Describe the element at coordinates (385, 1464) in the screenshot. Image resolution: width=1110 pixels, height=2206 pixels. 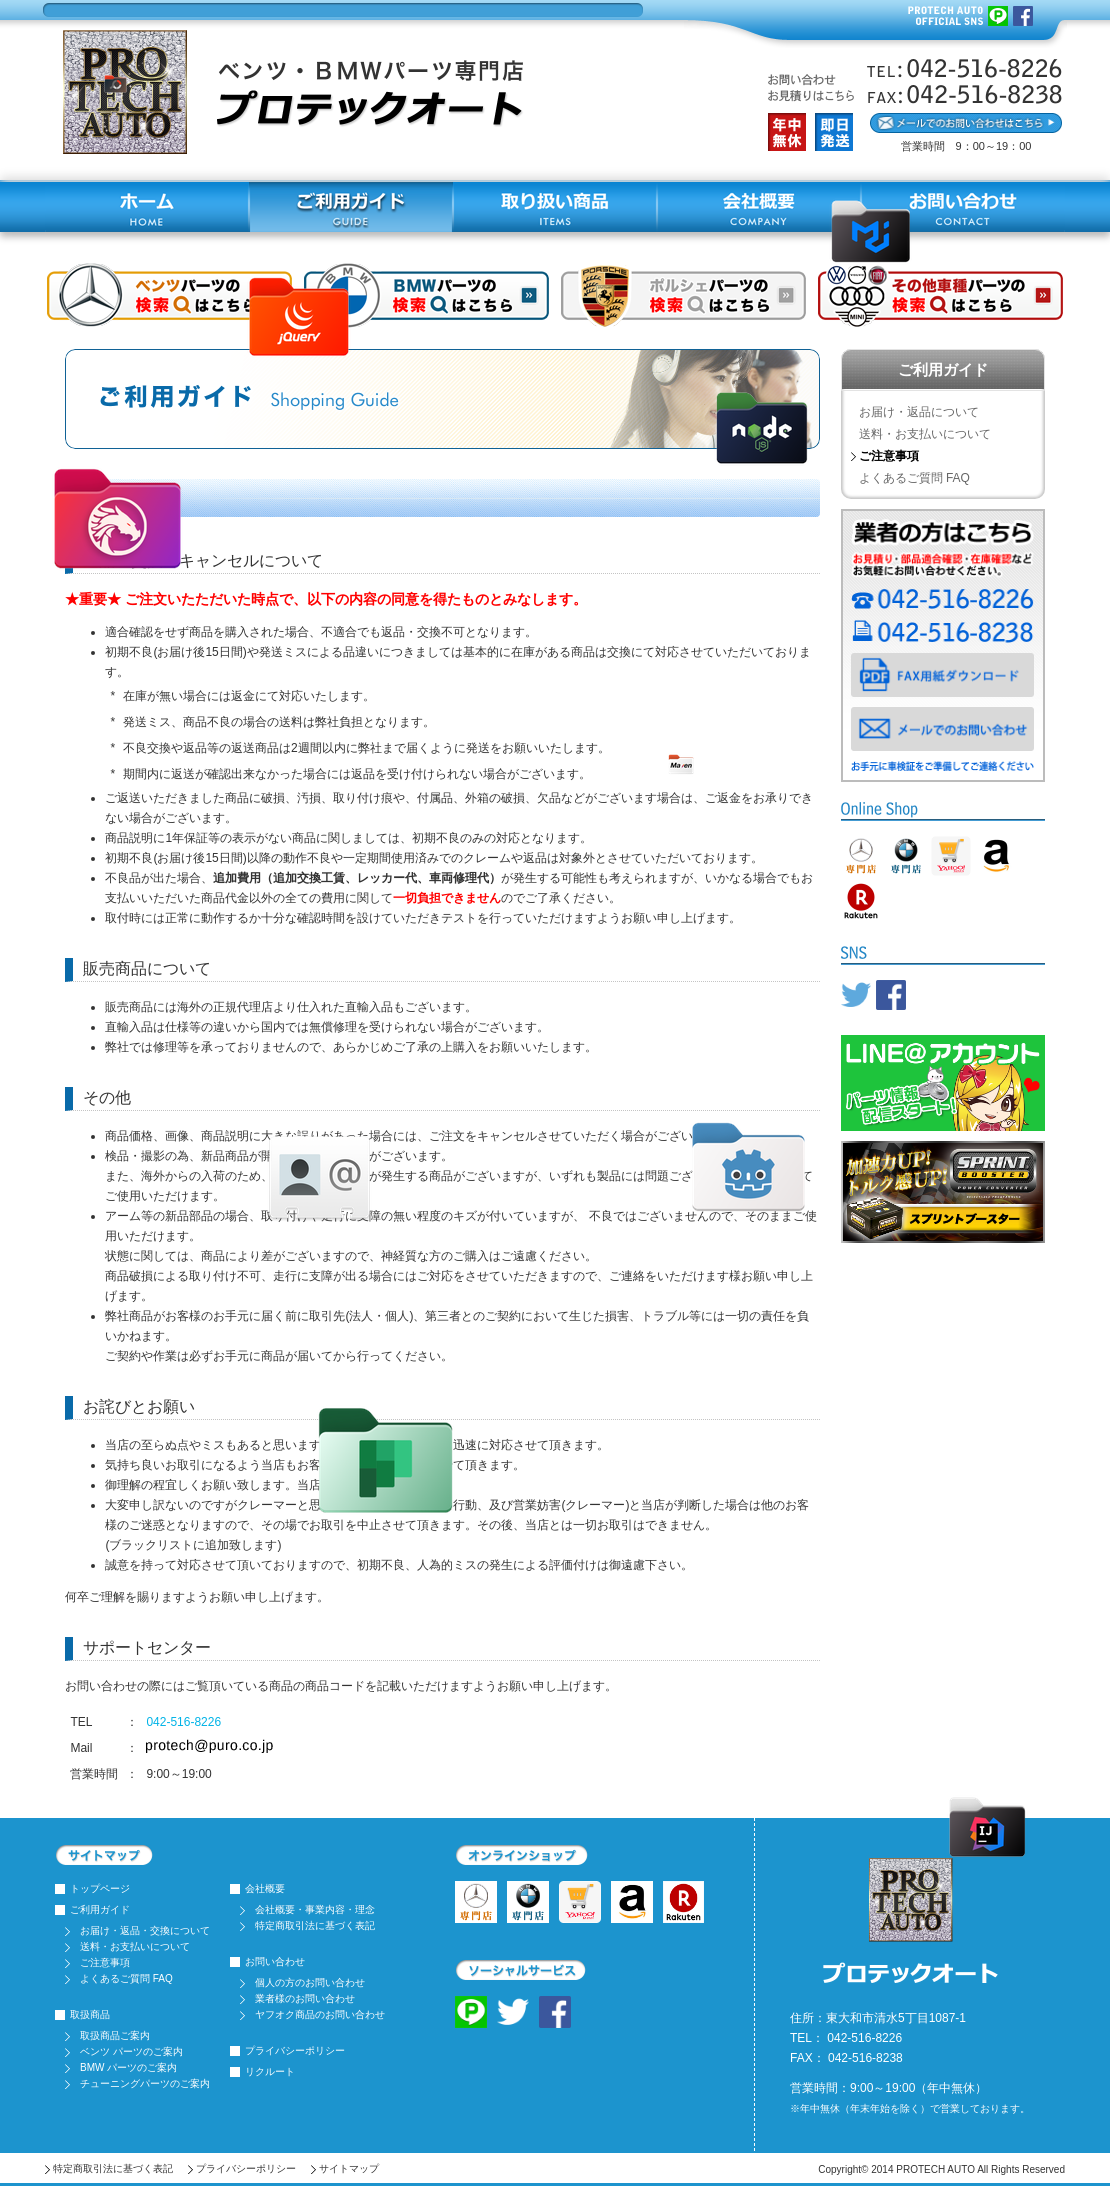
I see `open microsoft planner files folder` at that location.